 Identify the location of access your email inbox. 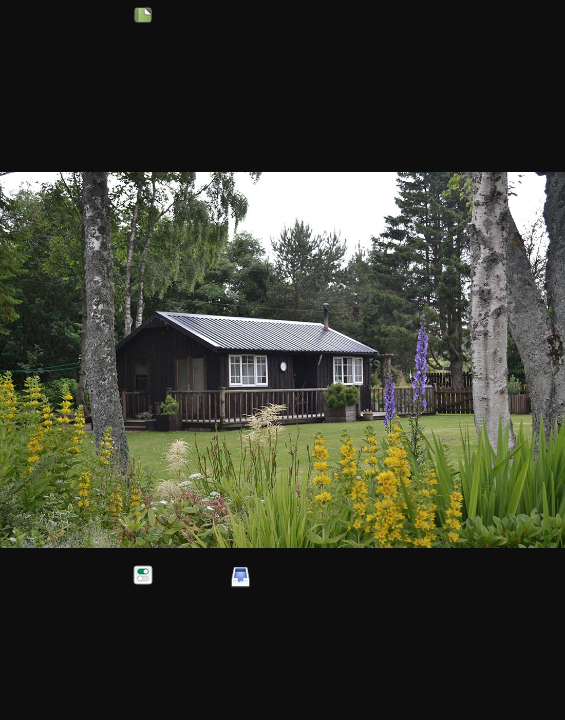
(240, 577).